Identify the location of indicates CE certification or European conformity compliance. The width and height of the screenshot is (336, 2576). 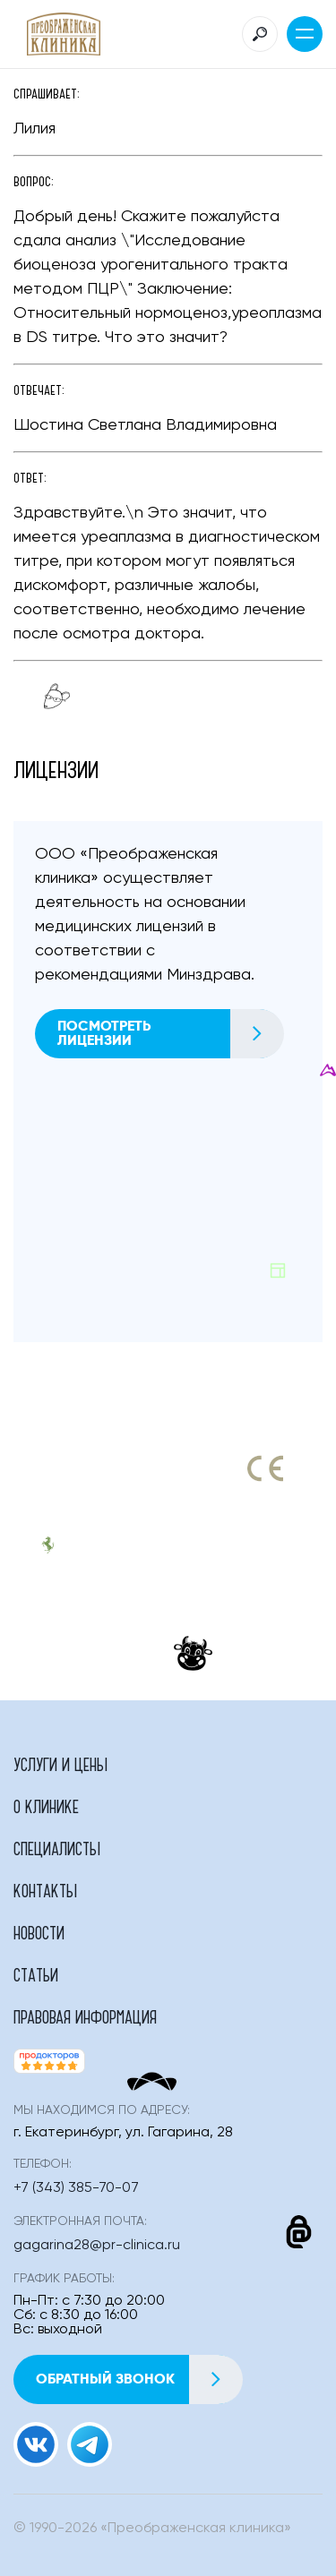
(265, 1468).